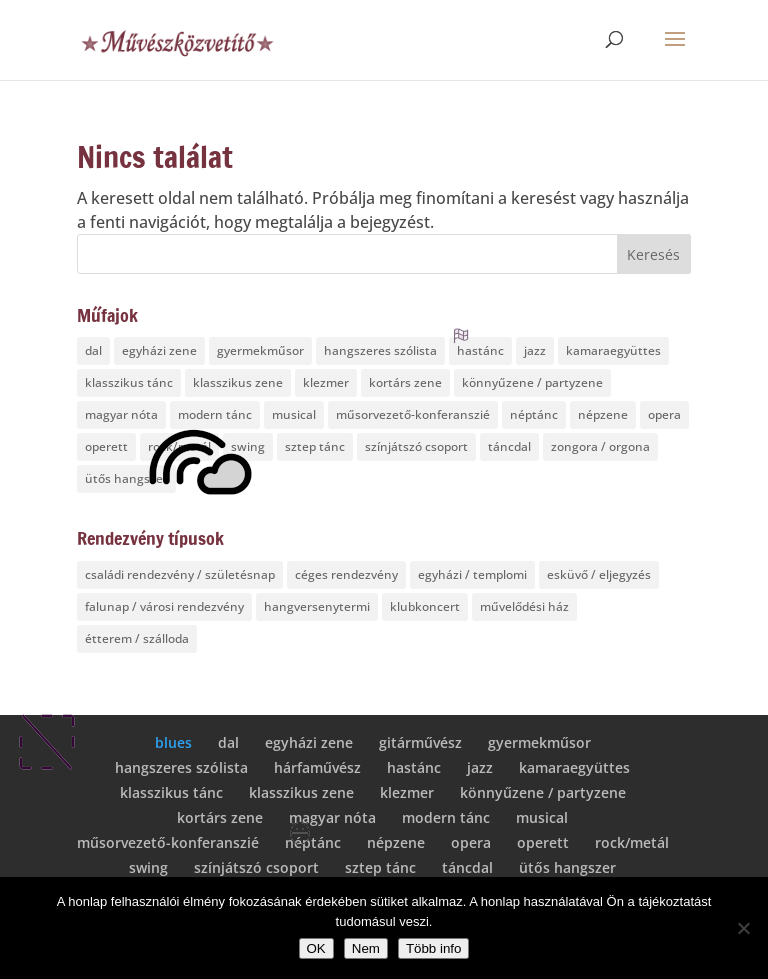 This screenshot has width=768, height=979. Describe the element at coordinates (200, 460) in the screenshot. I see `weather forecast showing partly cloudy with rainbow` at that location.